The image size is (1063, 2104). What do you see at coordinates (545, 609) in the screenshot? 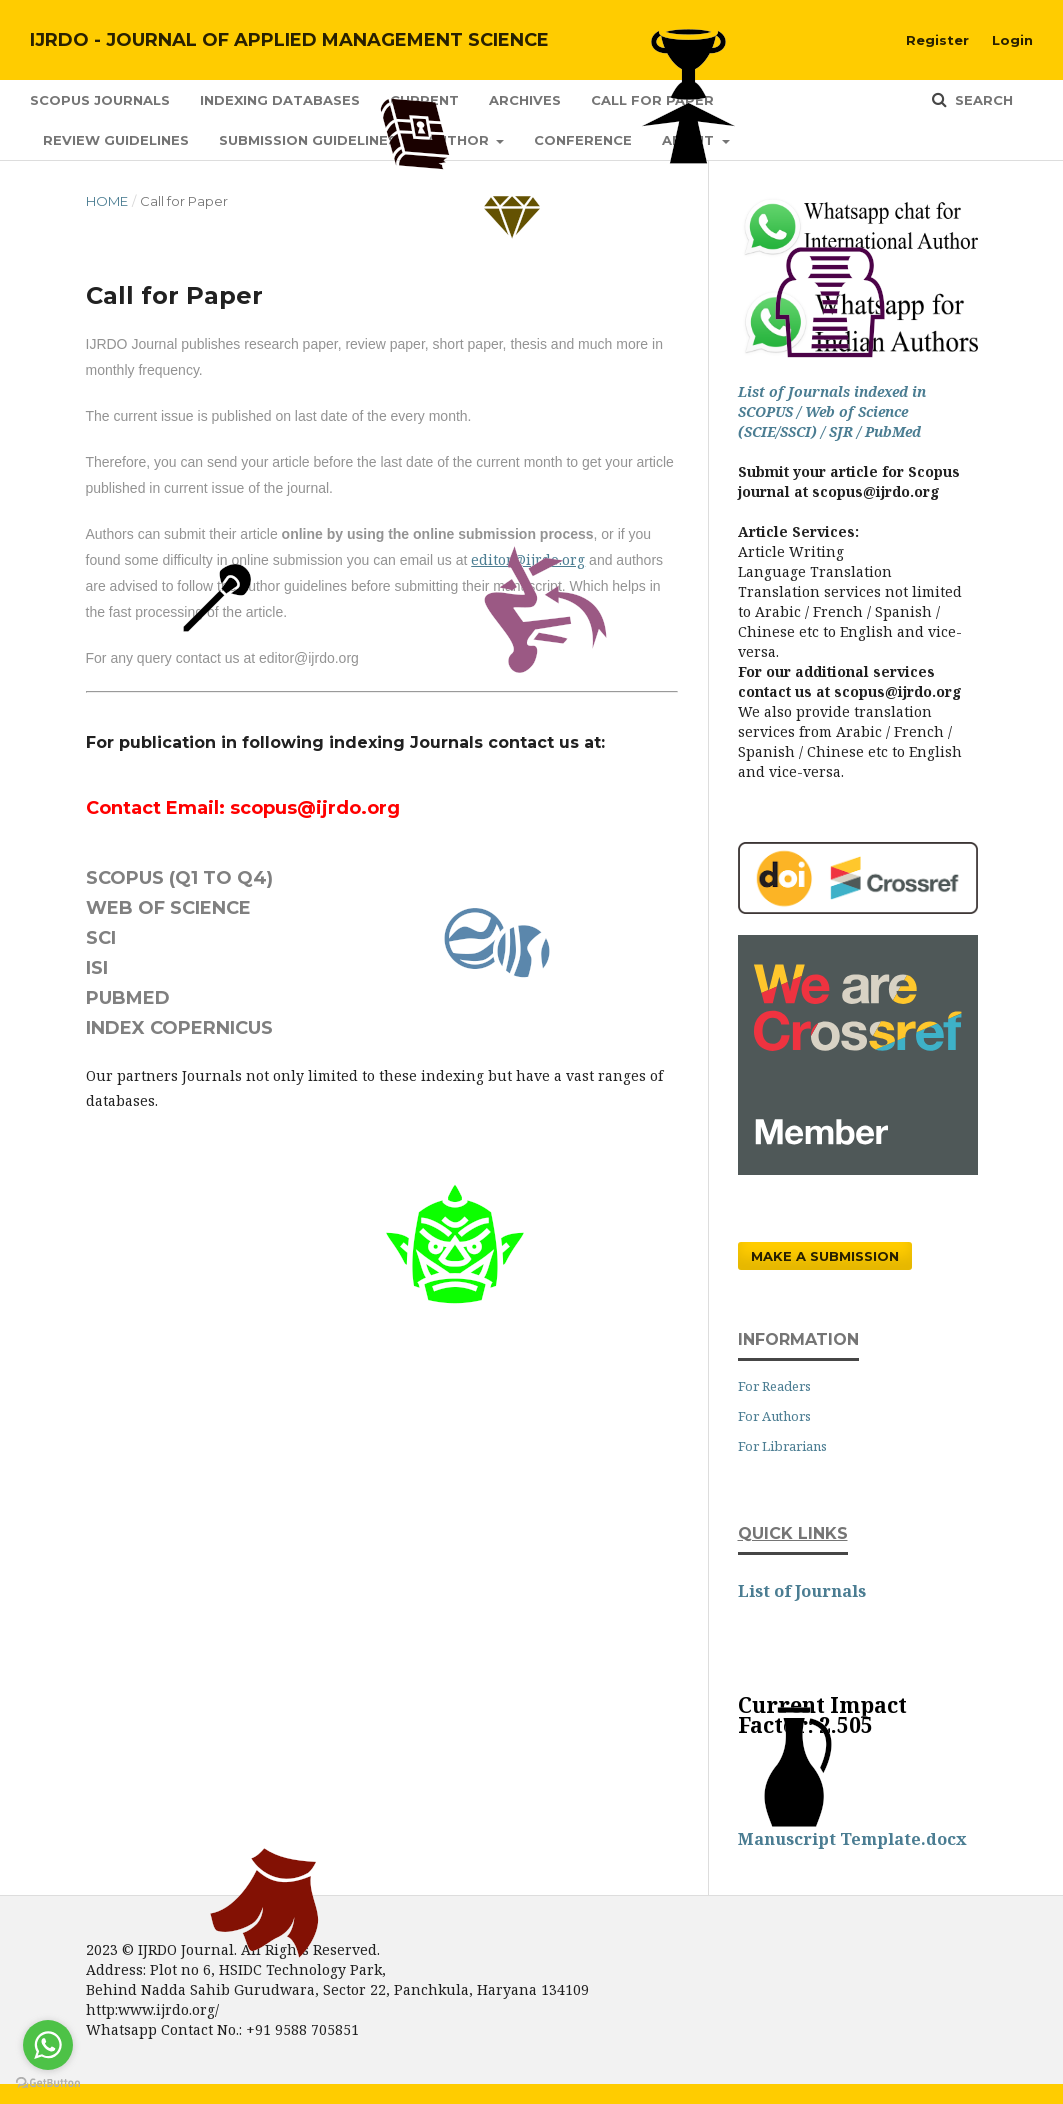
I see `indicates acrobatic or gymnastic skill ability` at bounding box center [545, 609].